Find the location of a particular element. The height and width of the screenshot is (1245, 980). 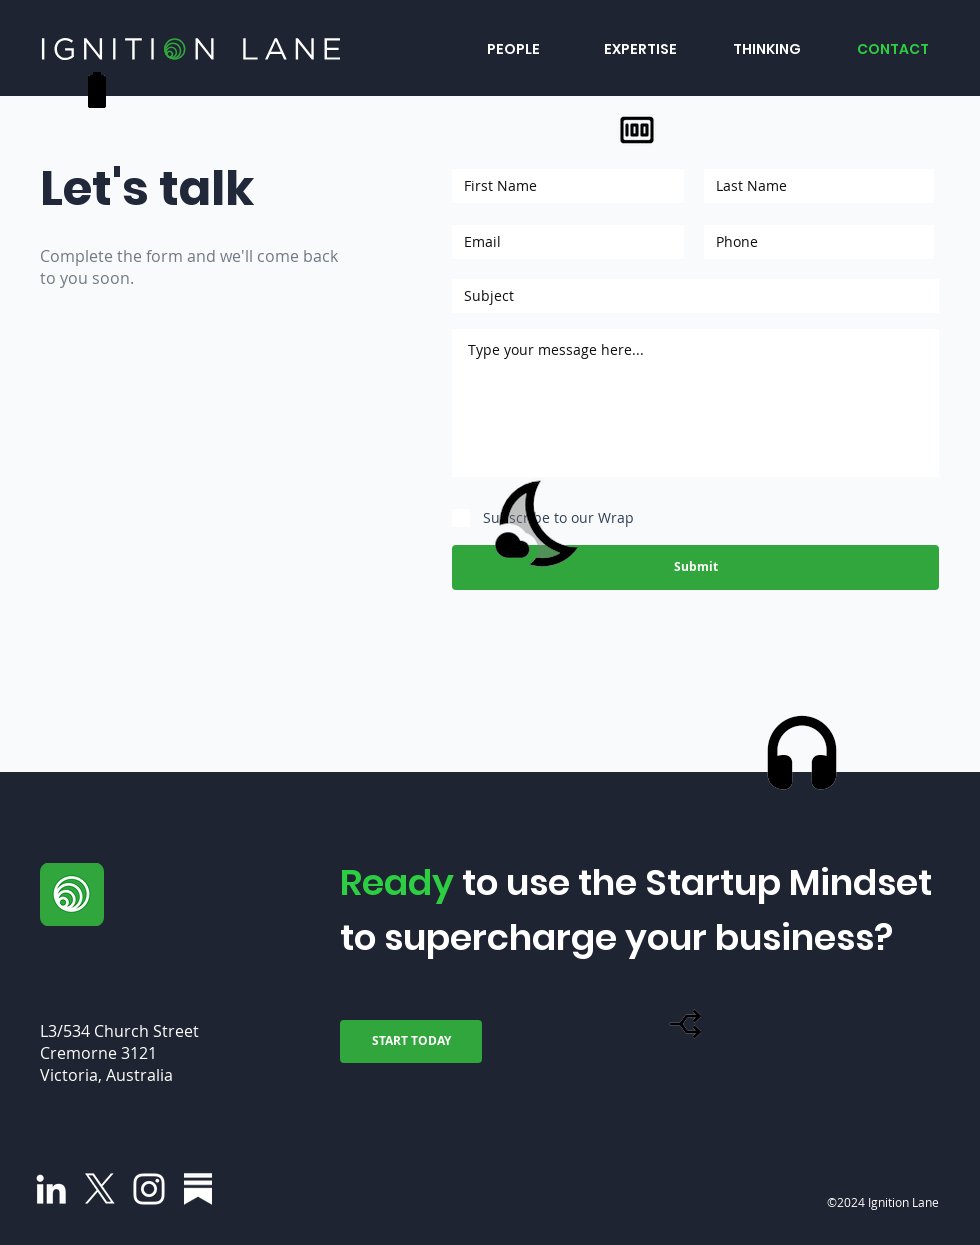

access audio or music player is located at coordinates (802, 755).